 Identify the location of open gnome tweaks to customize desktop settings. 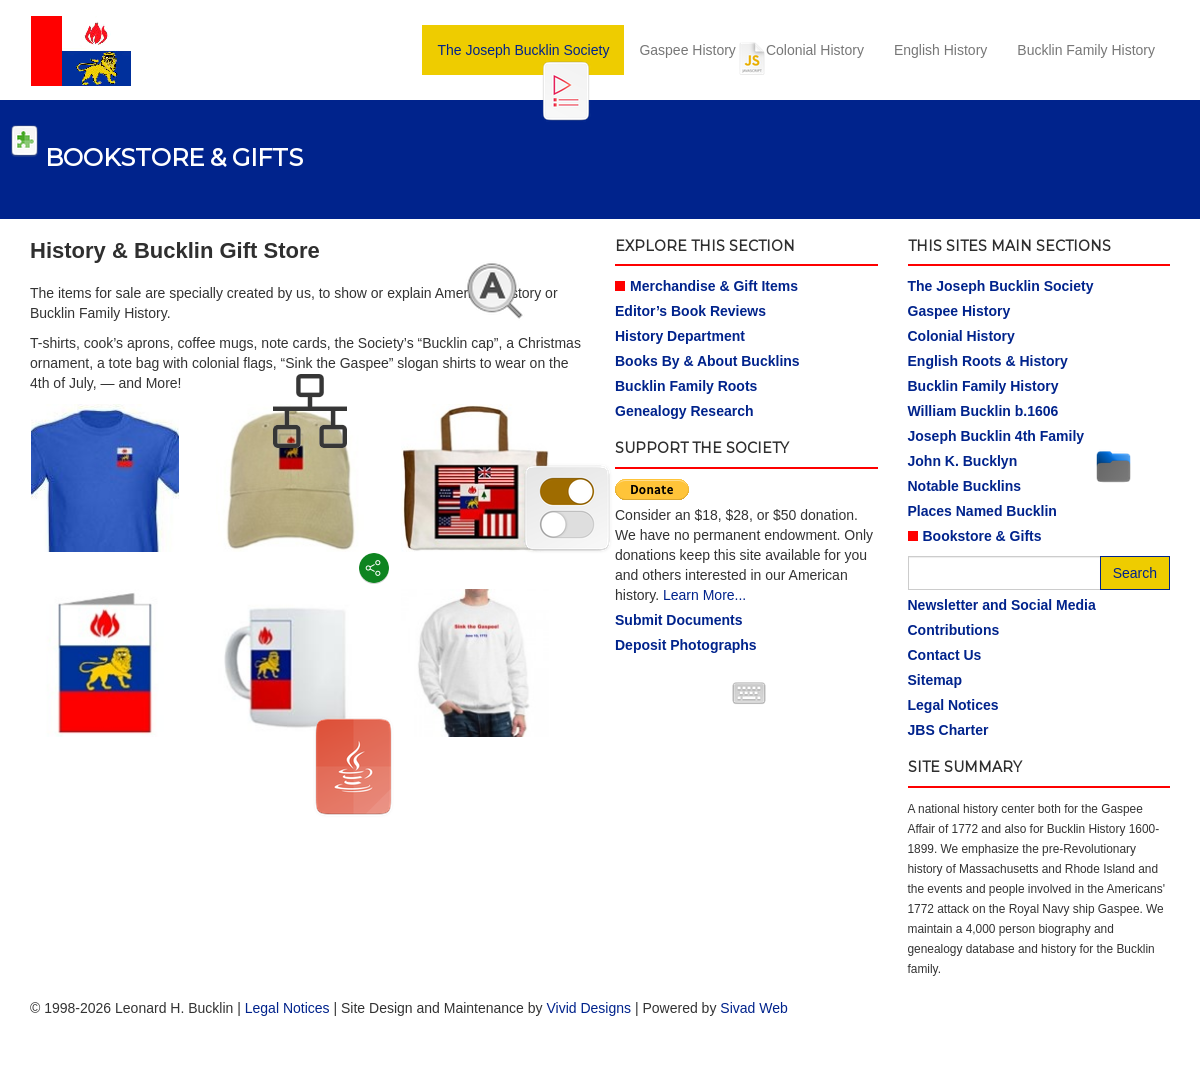
(567, 508).